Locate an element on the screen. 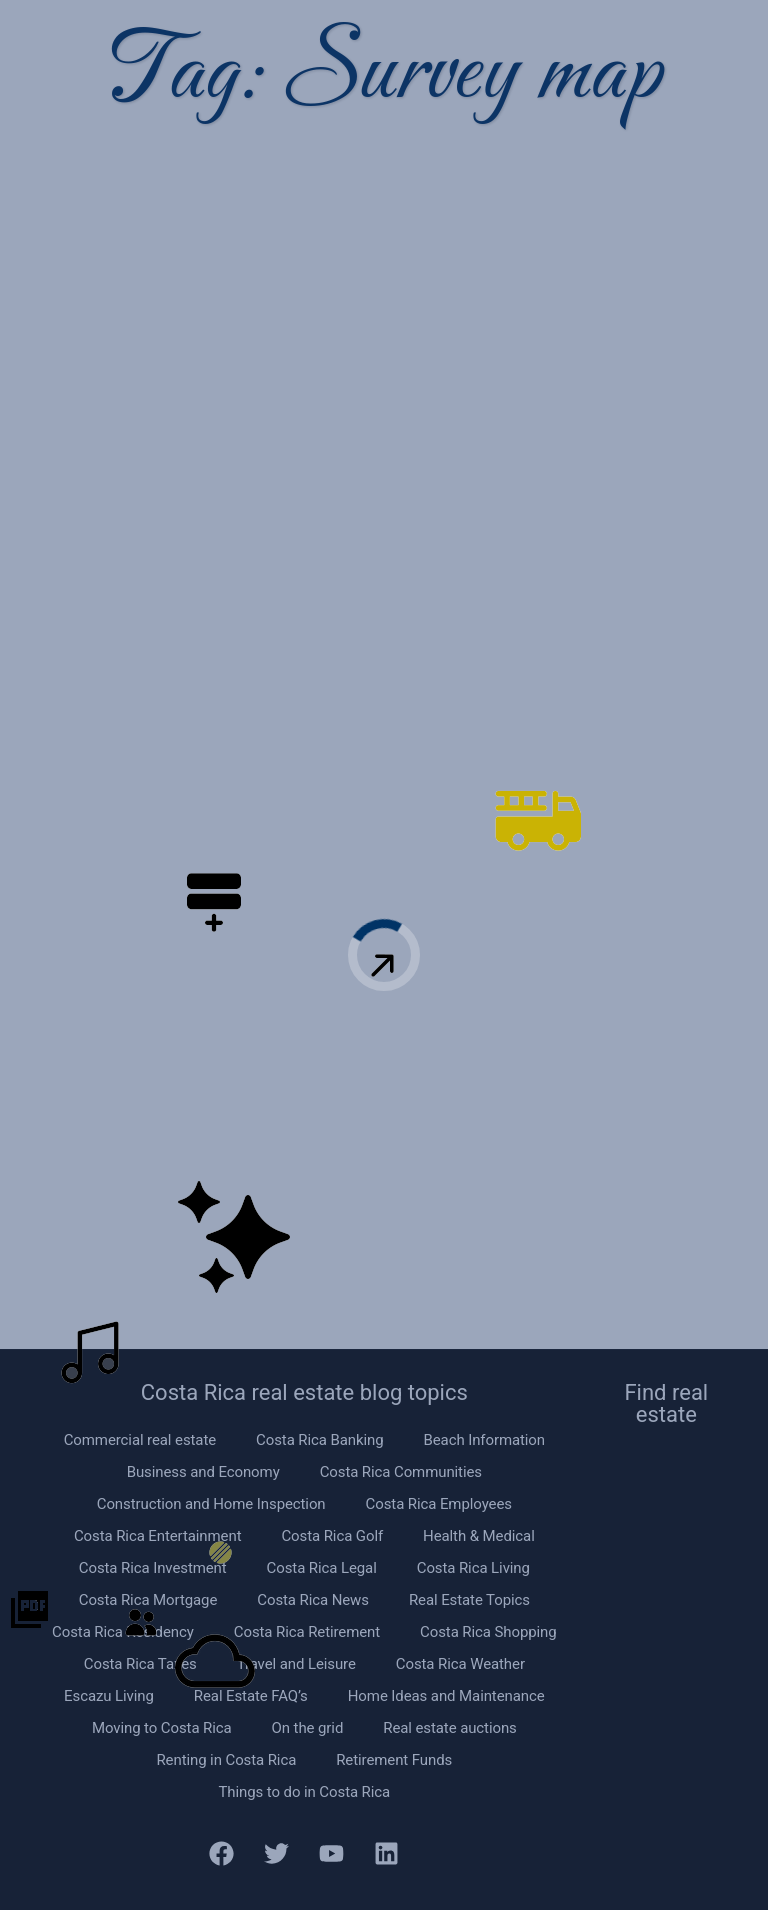  open link in new tab or window is located at coordinates (382, 965).